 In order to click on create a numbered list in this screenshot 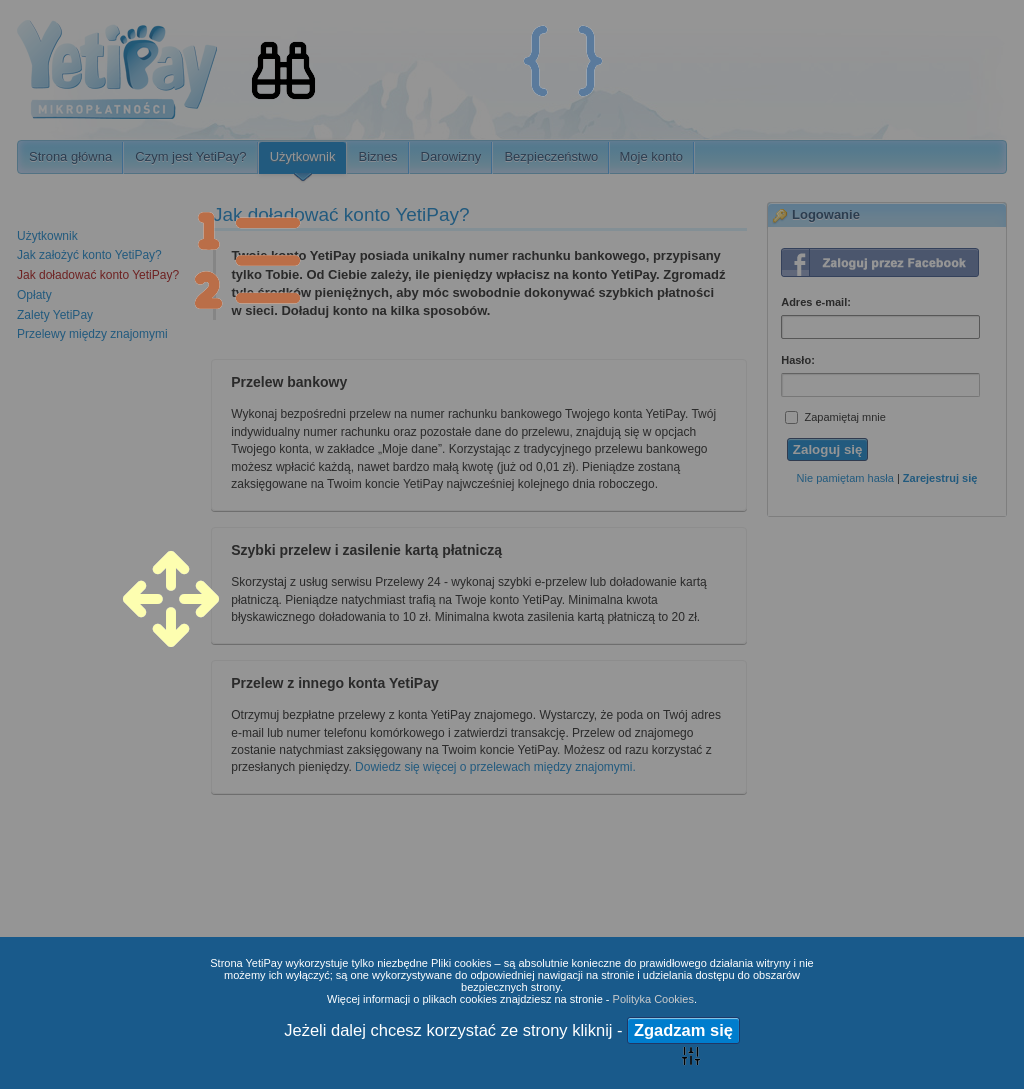, I will do `click(246, 260)`.